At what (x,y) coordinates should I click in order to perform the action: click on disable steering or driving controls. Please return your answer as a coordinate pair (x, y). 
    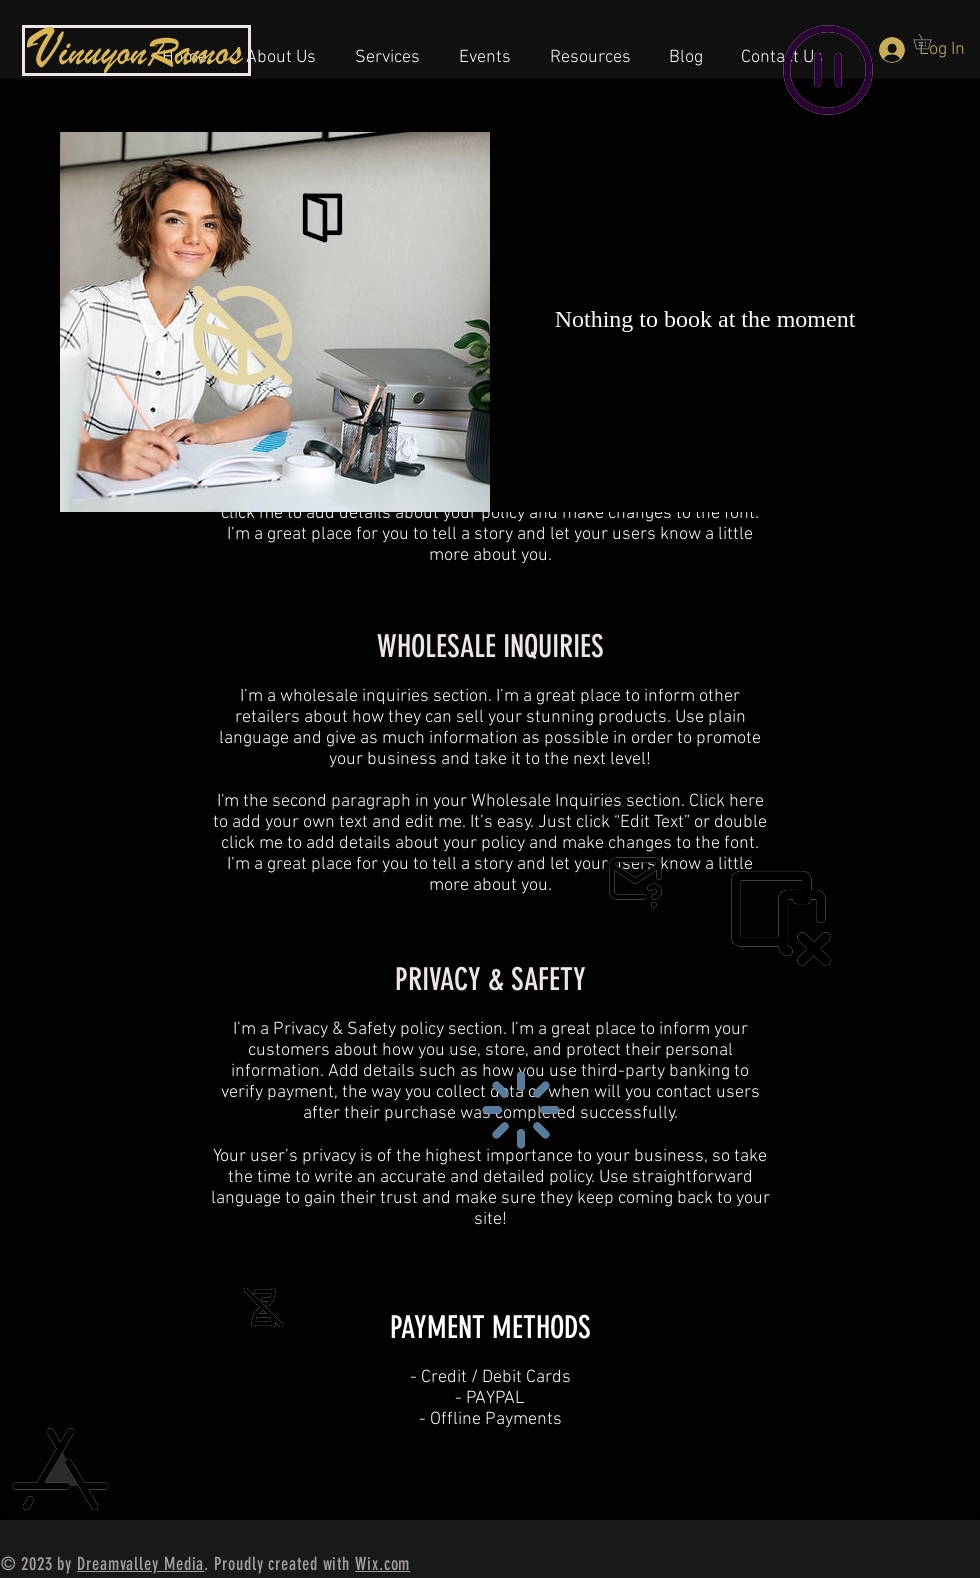
    Looking at the image, I should click on (242, 335).